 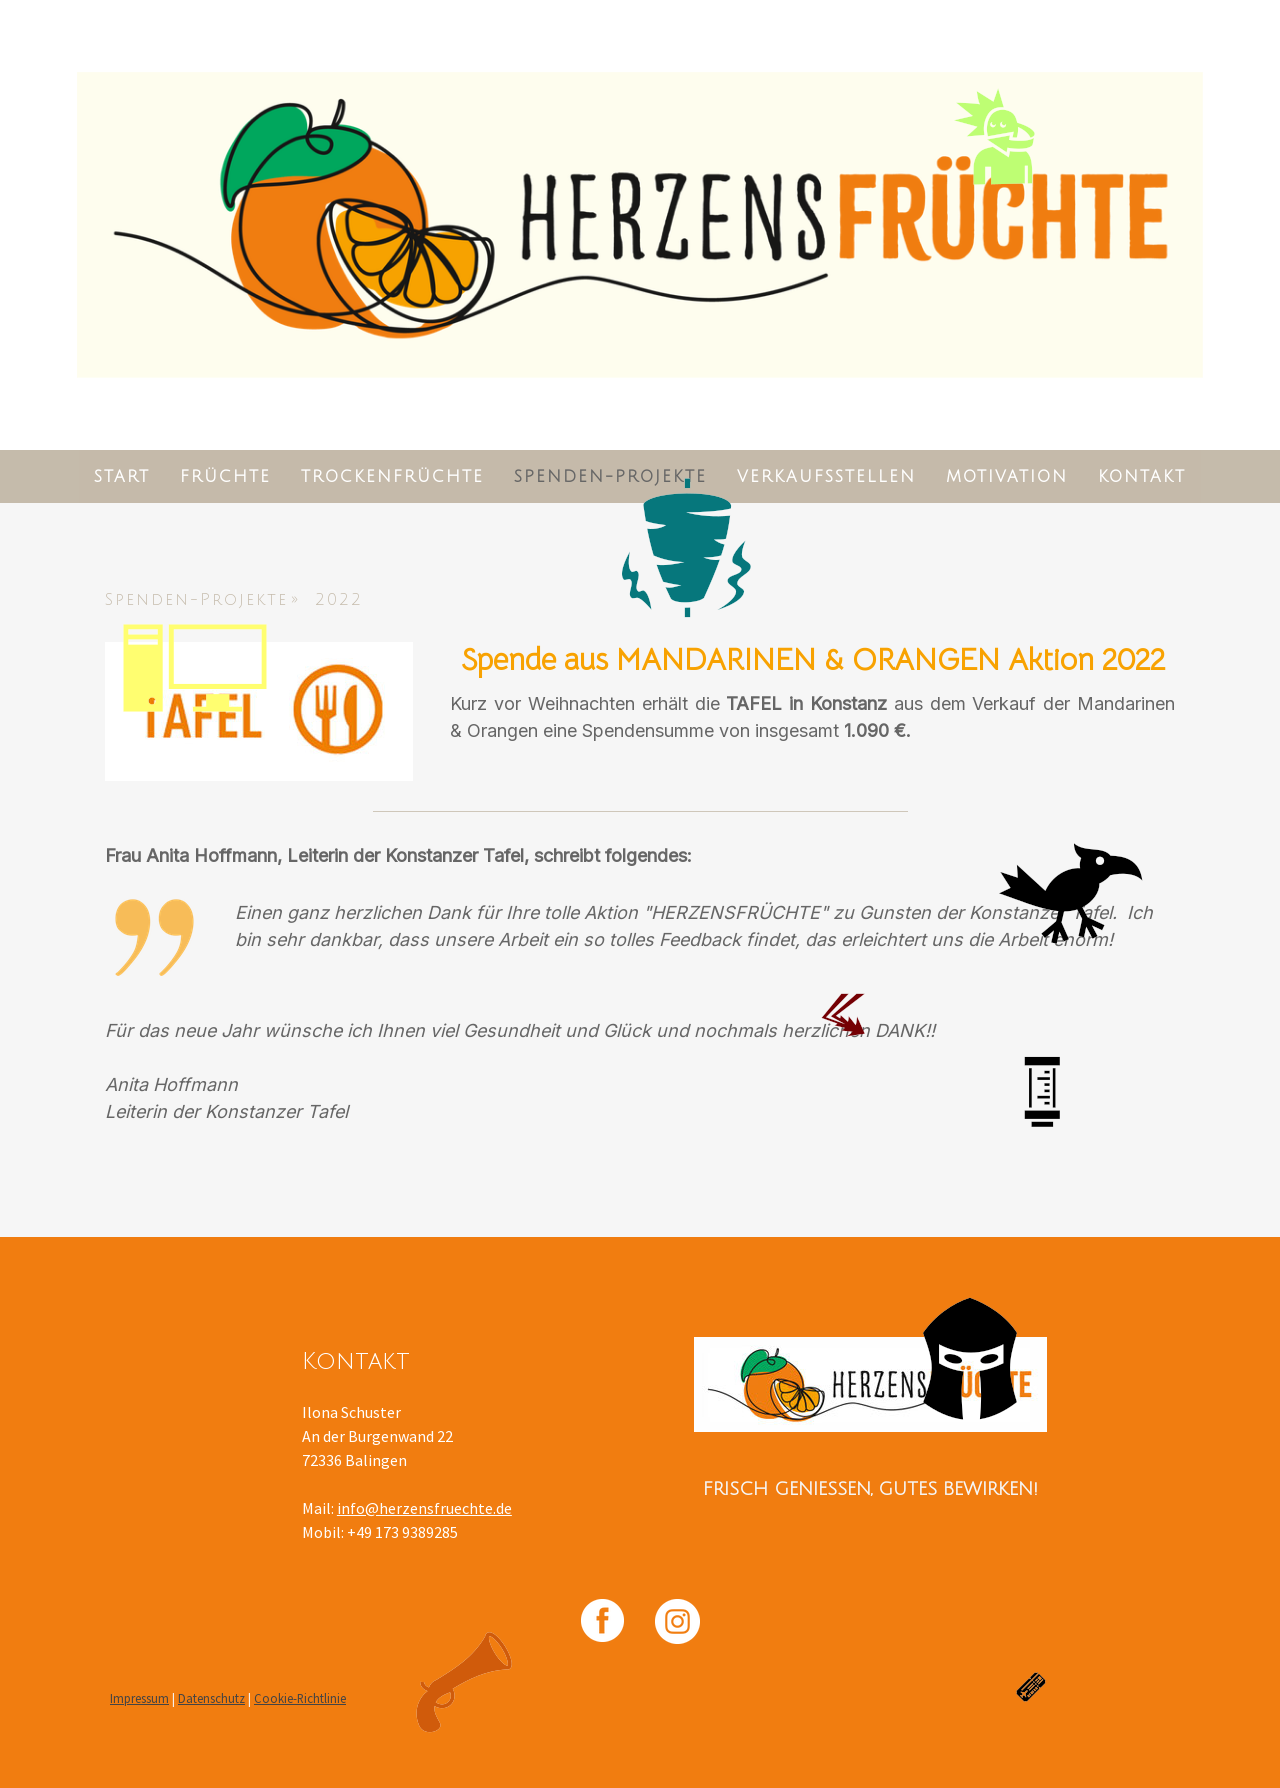 I want to click on access desktop or PC gaming mode, so click(x=195, y=668).